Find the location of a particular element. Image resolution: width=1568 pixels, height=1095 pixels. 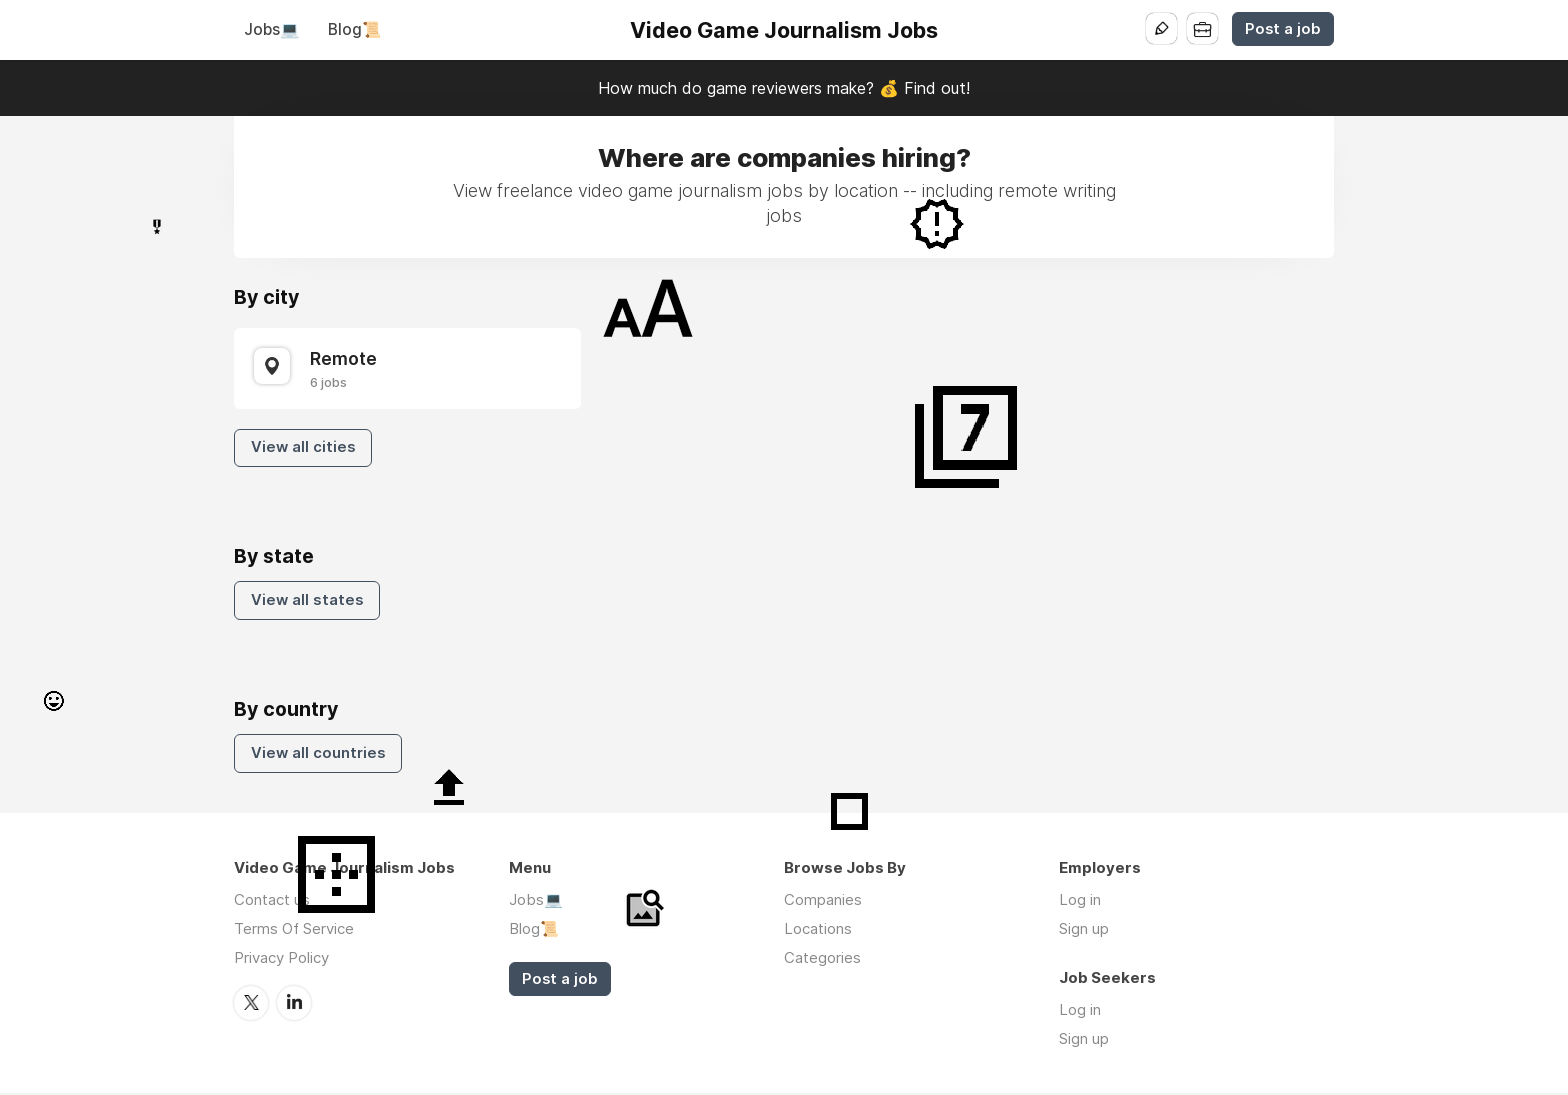

indicates item 7 in a numbered series or filter is located at coordinates (966, 437).